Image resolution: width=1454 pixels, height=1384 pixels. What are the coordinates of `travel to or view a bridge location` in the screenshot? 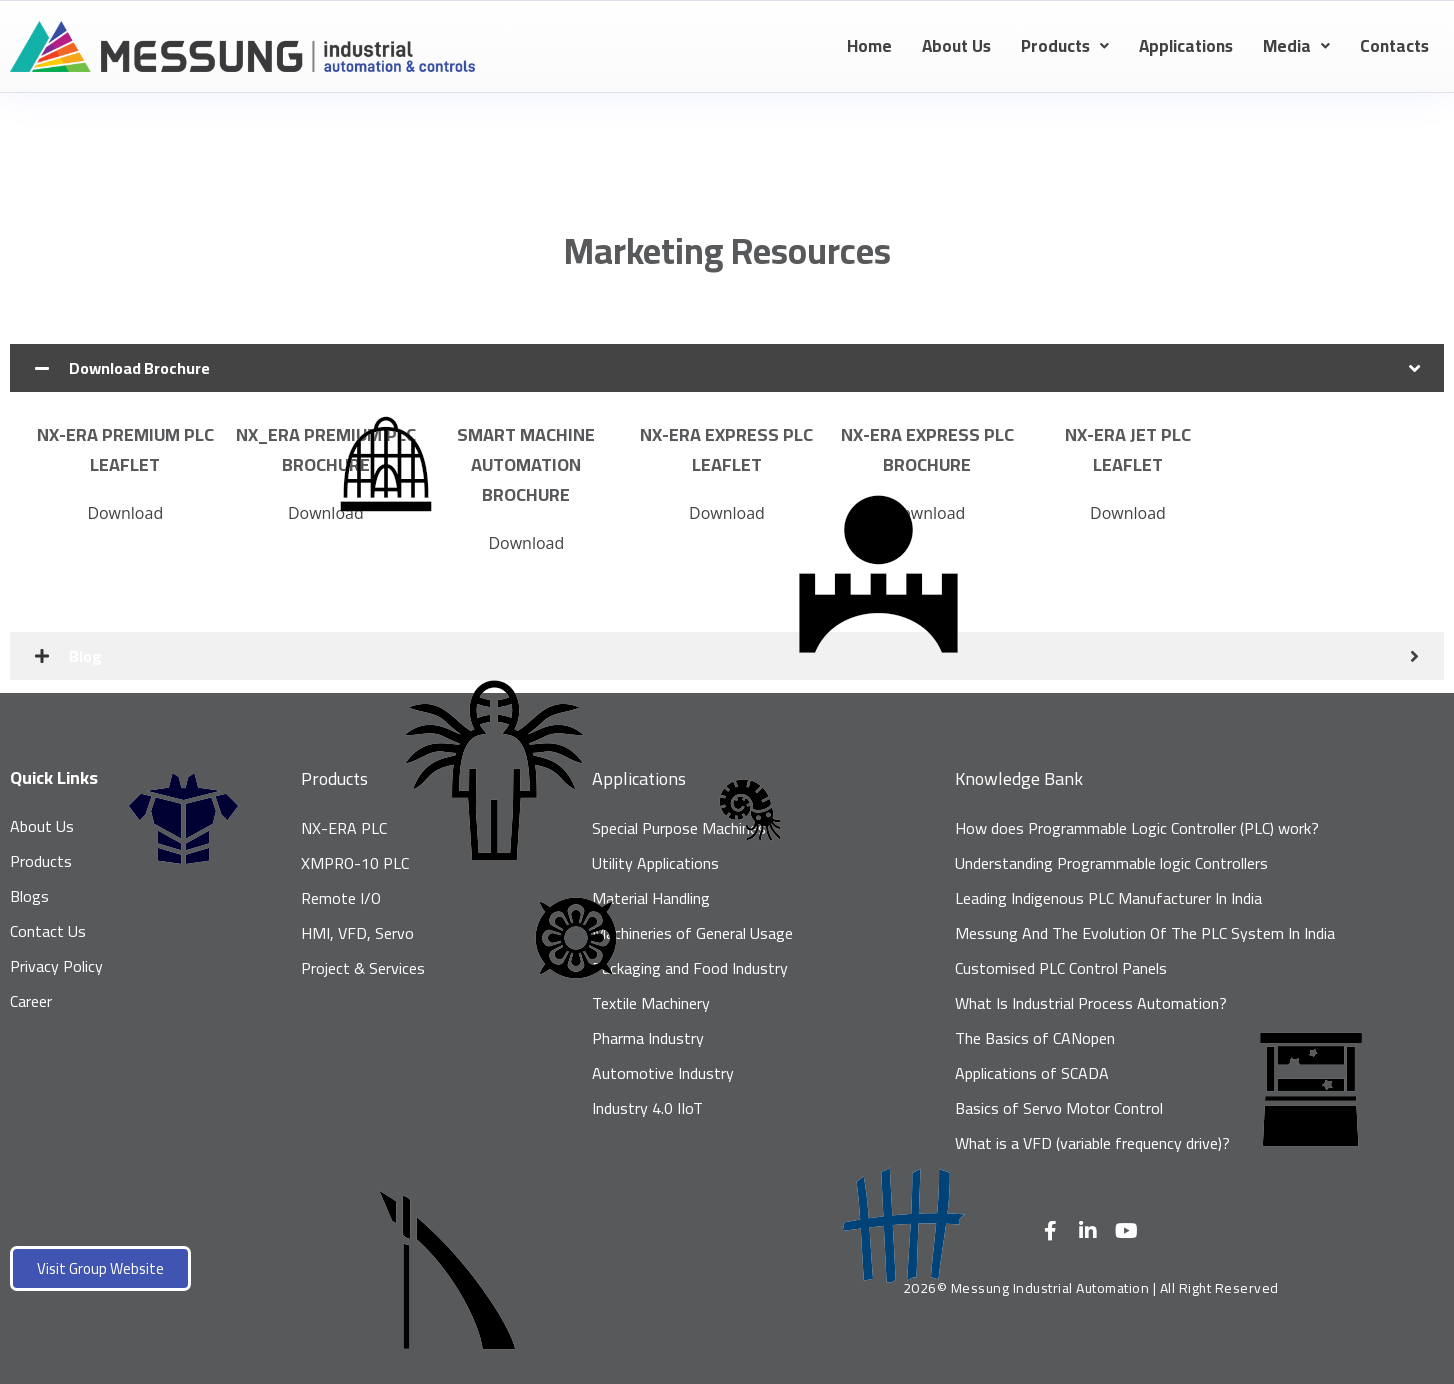 It's located at (878, 573).